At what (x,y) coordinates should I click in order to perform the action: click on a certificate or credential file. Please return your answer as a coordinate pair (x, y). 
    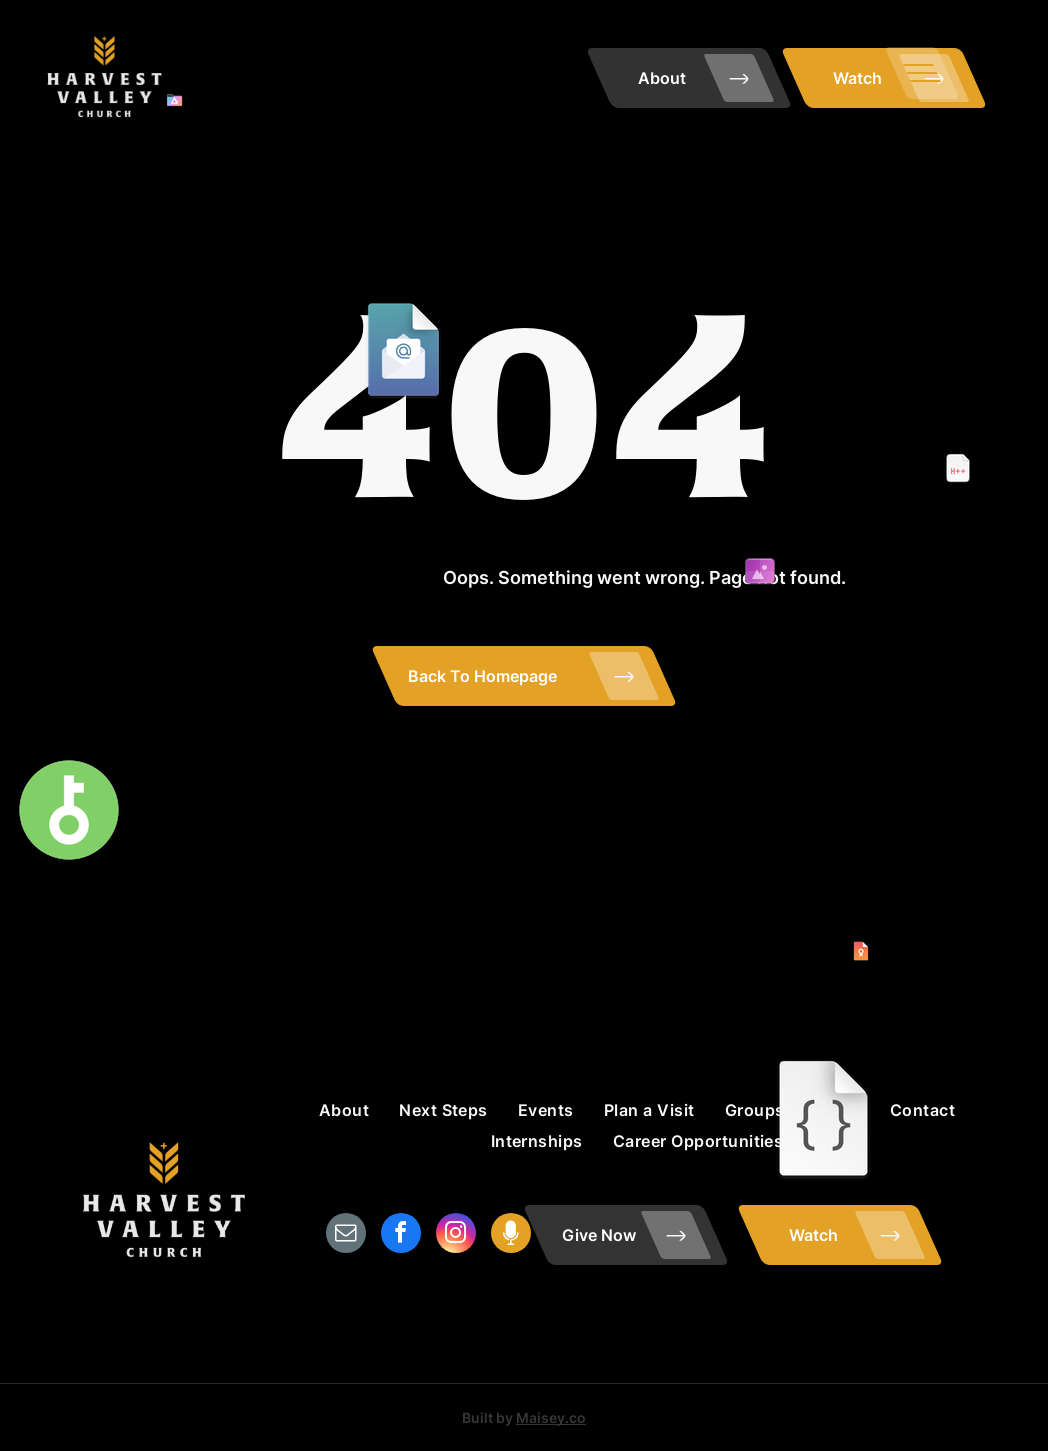
    Looking at the image, I should click on (861, 951).